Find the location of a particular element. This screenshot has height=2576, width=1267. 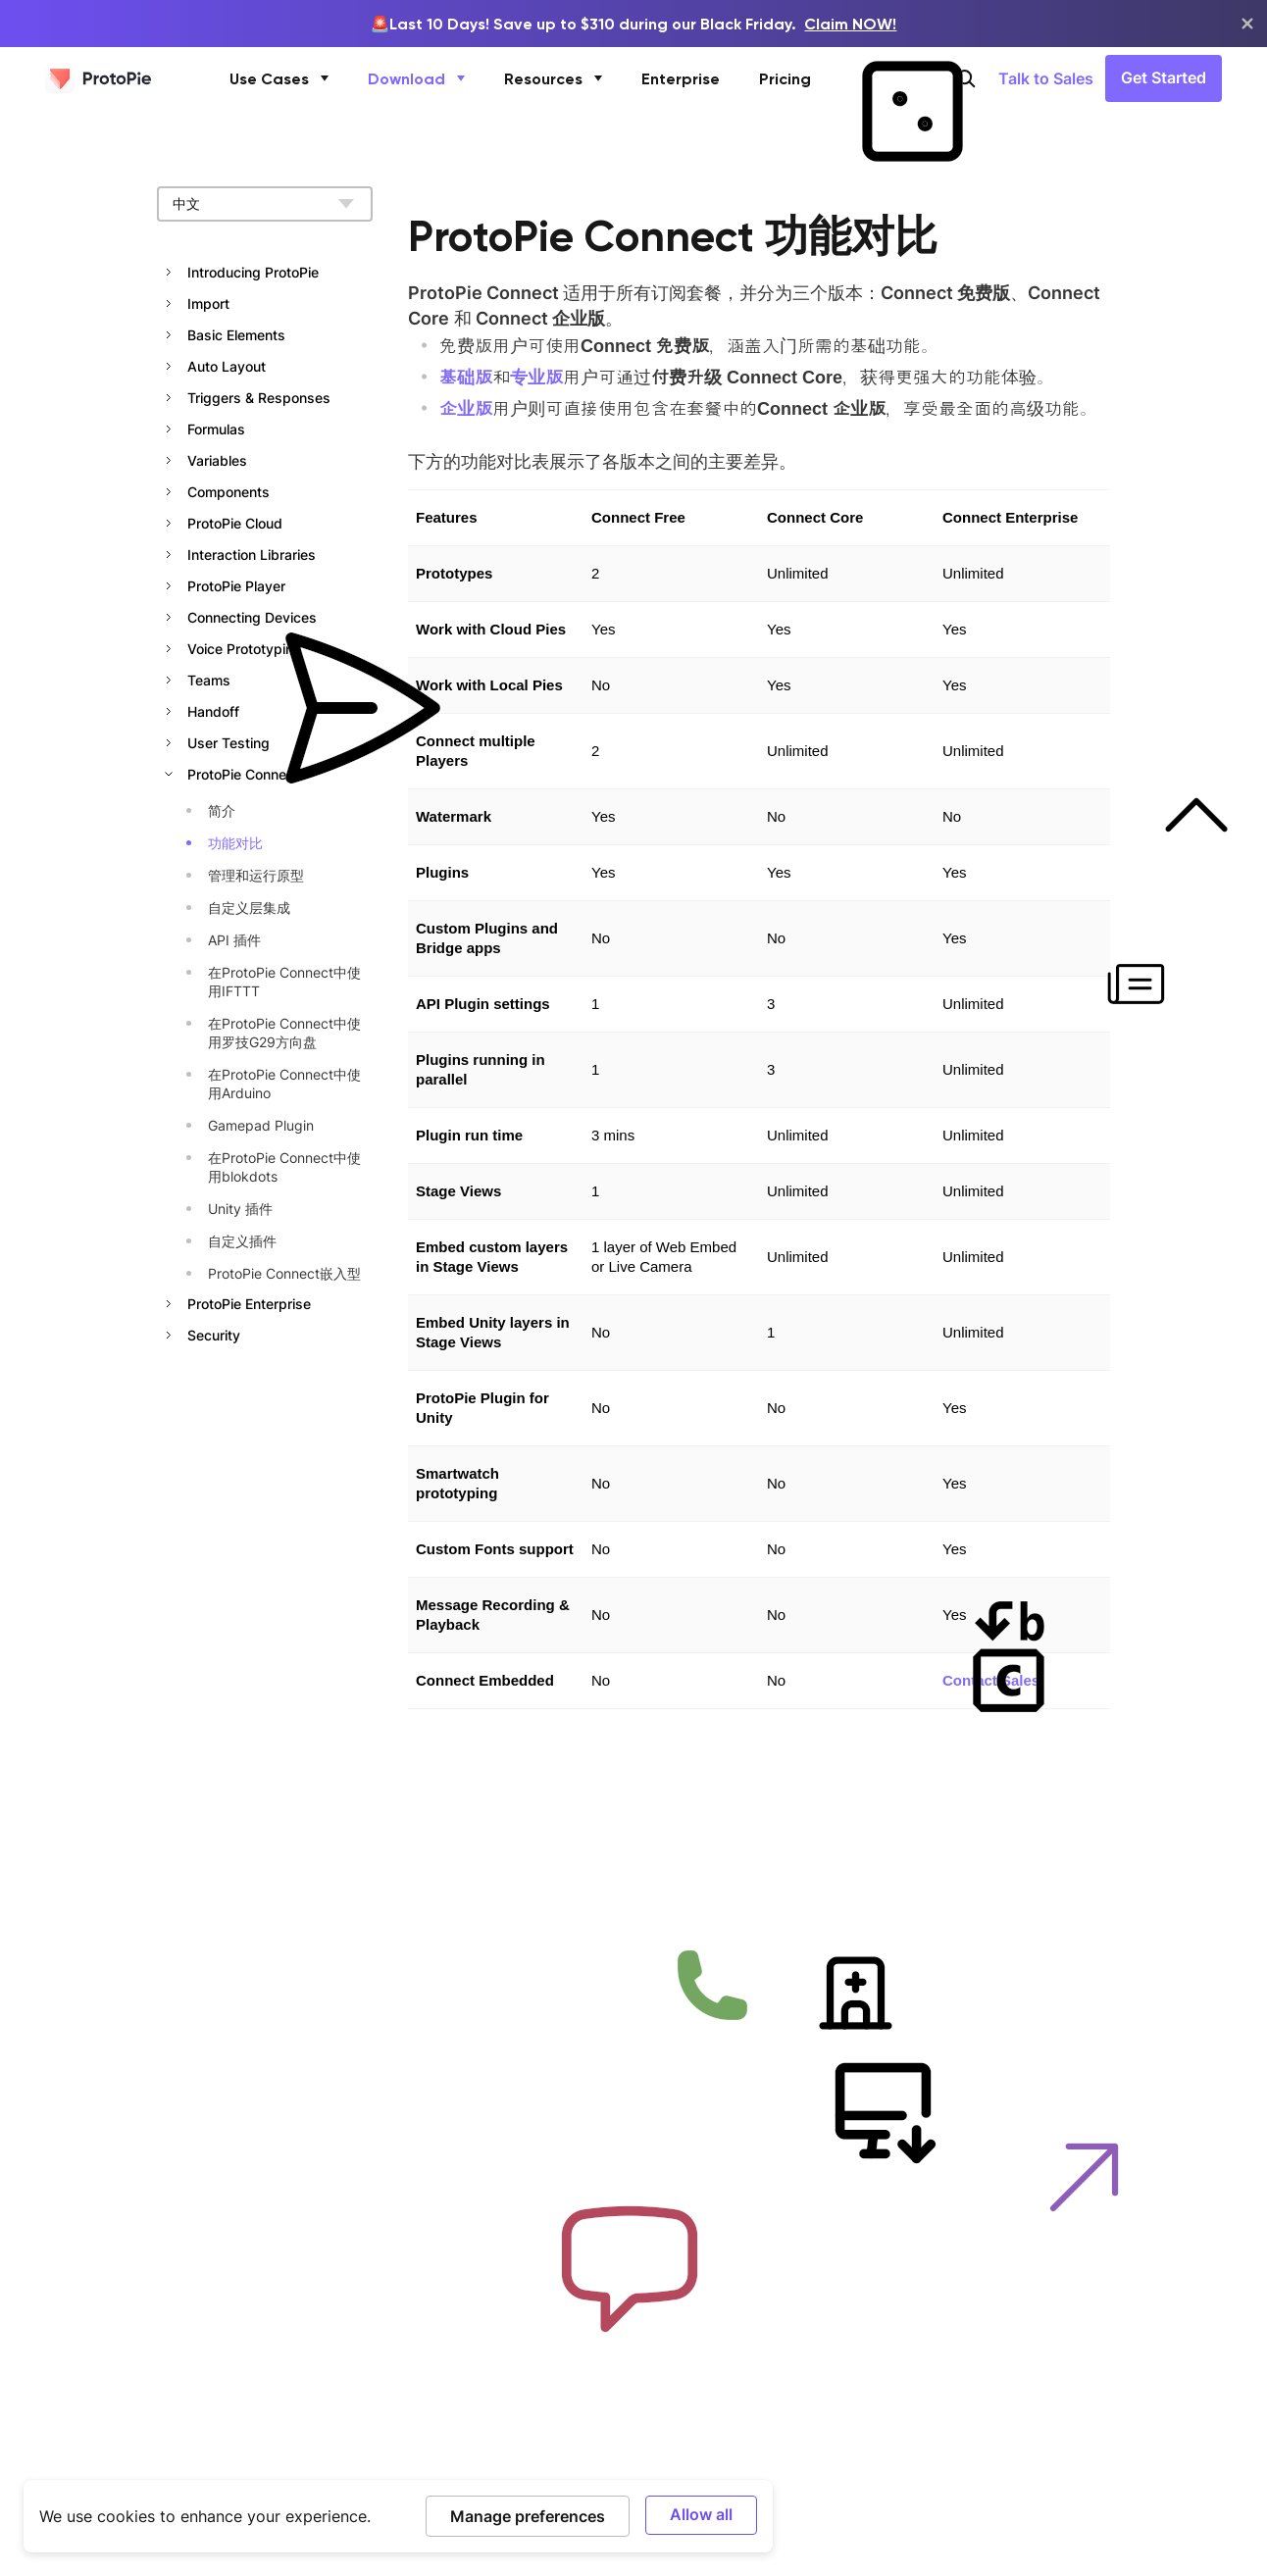

randomize or shuffle content is located at coordinates (912, 111).